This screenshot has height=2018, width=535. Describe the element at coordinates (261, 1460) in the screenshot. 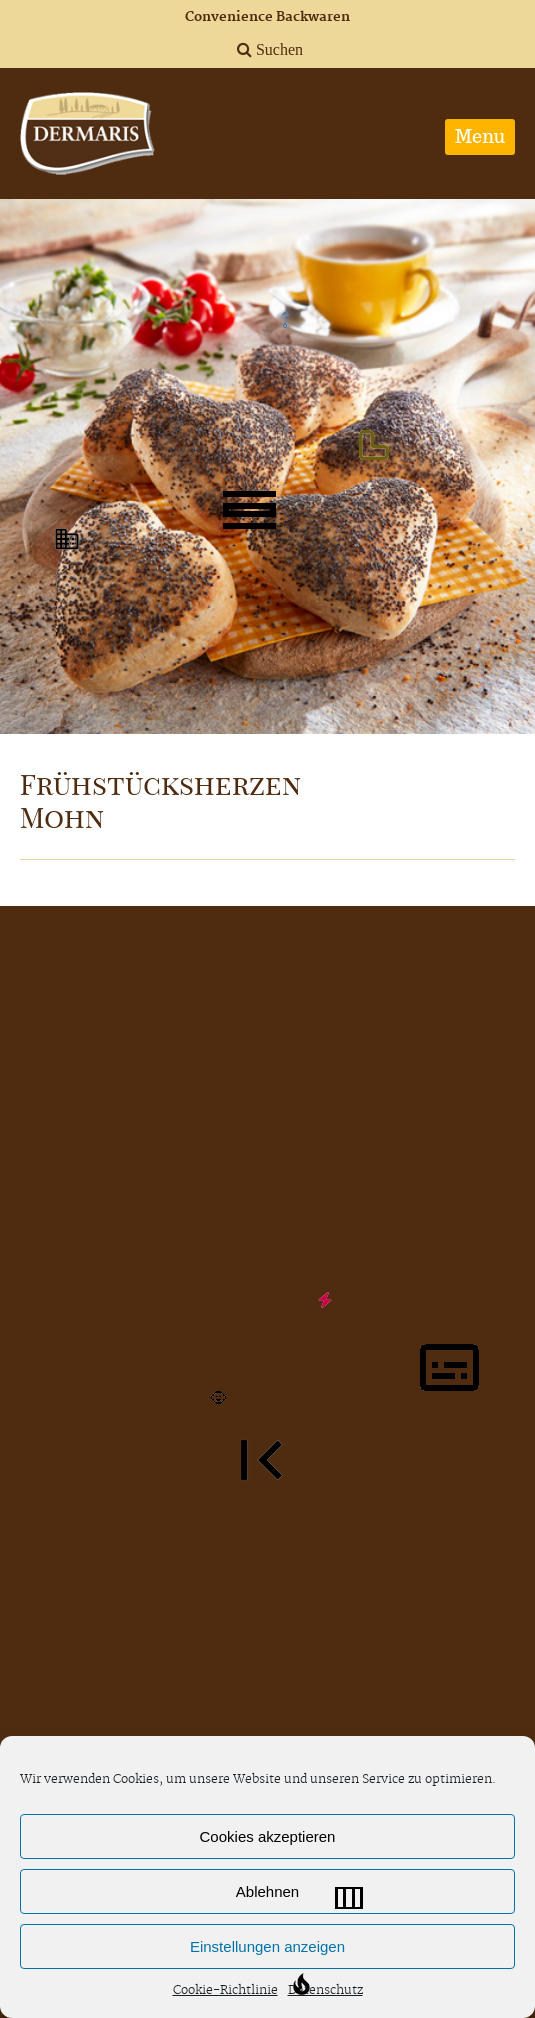

I see `go to first page` at that location.